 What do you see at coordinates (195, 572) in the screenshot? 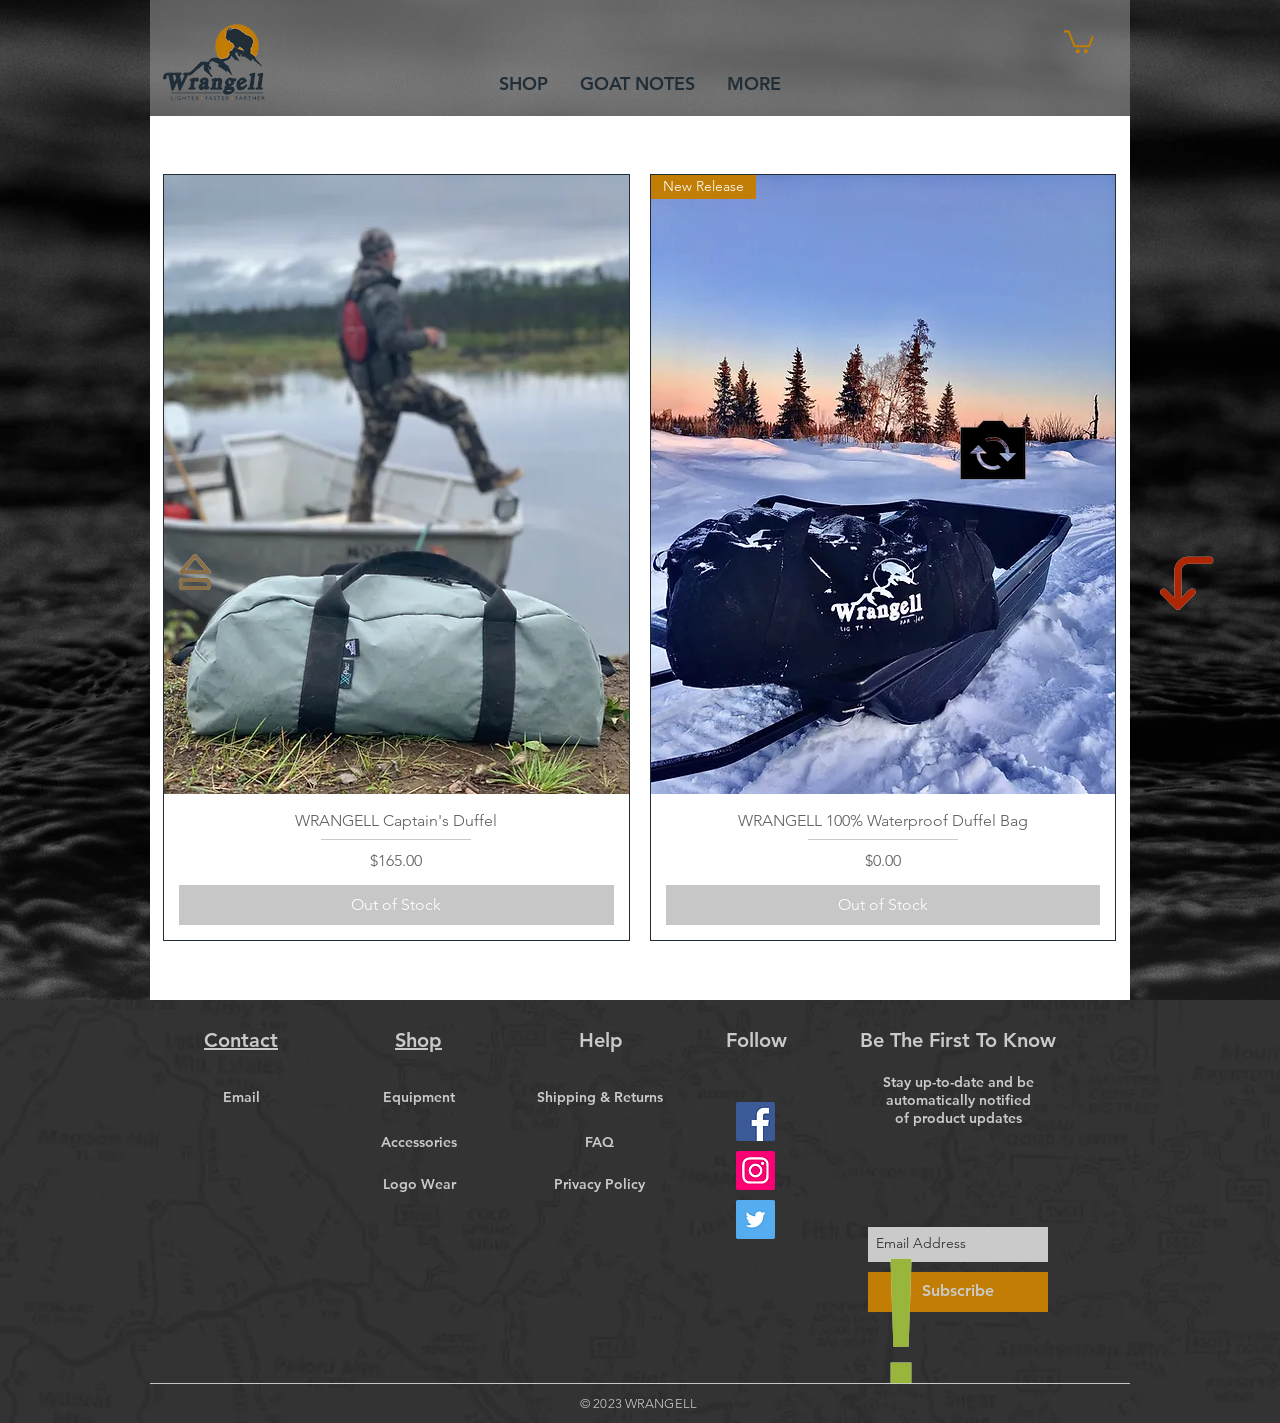
I see `eject media or disc from player` at bounding box center [195, 572].